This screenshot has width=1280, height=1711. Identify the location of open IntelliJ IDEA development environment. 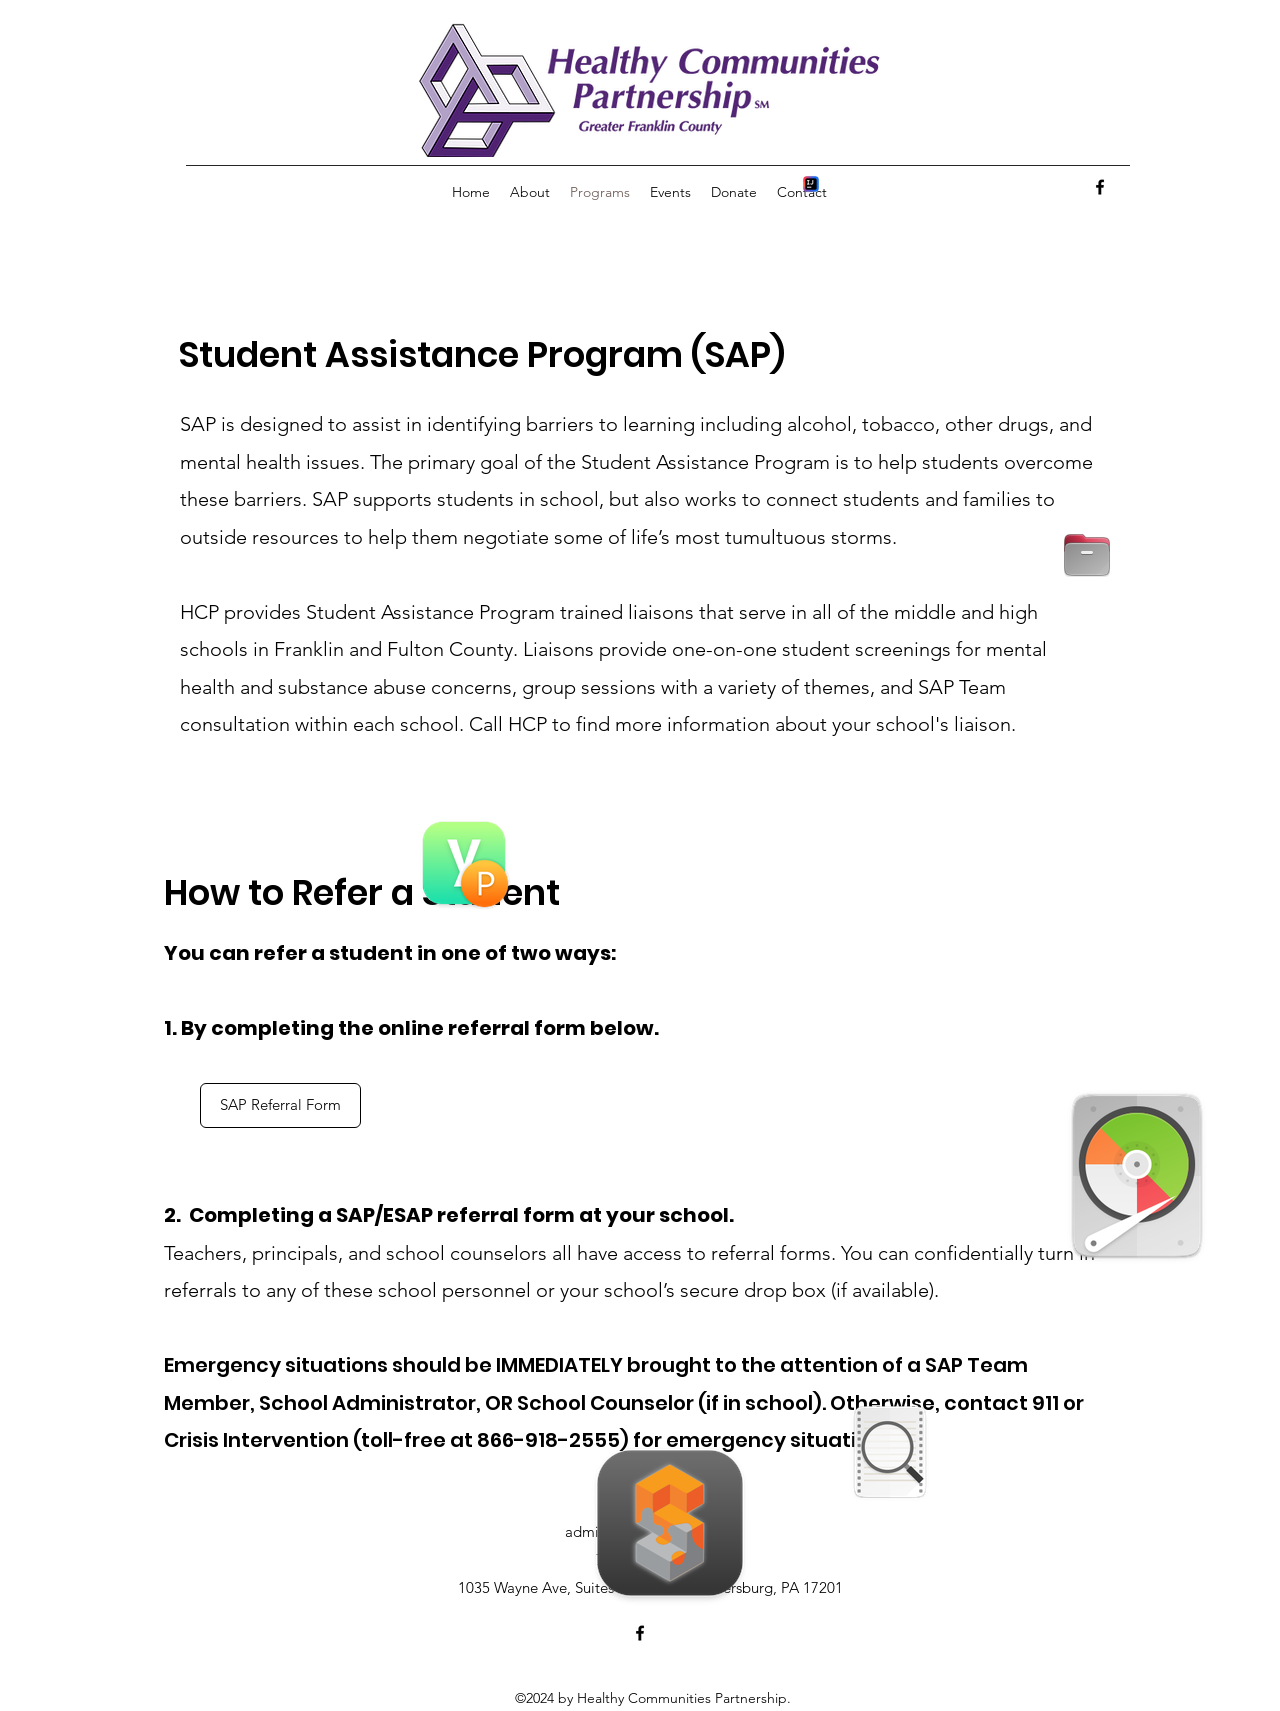
(811, 184).